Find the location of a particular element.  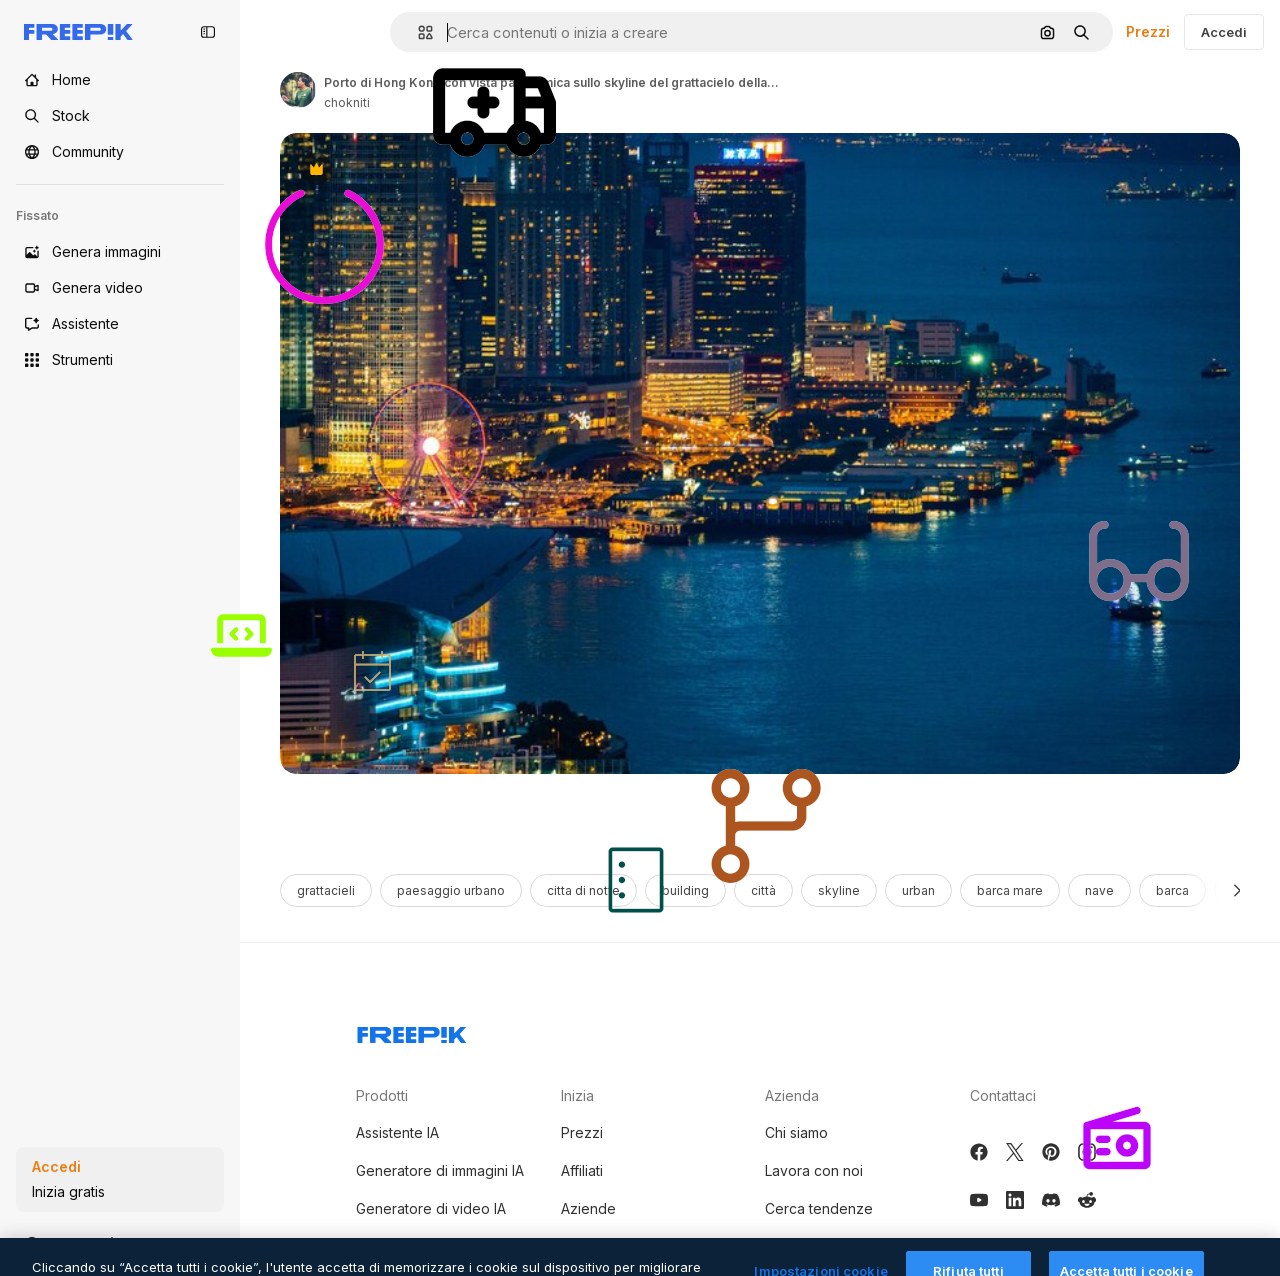

open radio or audio streaming is located at coordinates (1117, 1143).